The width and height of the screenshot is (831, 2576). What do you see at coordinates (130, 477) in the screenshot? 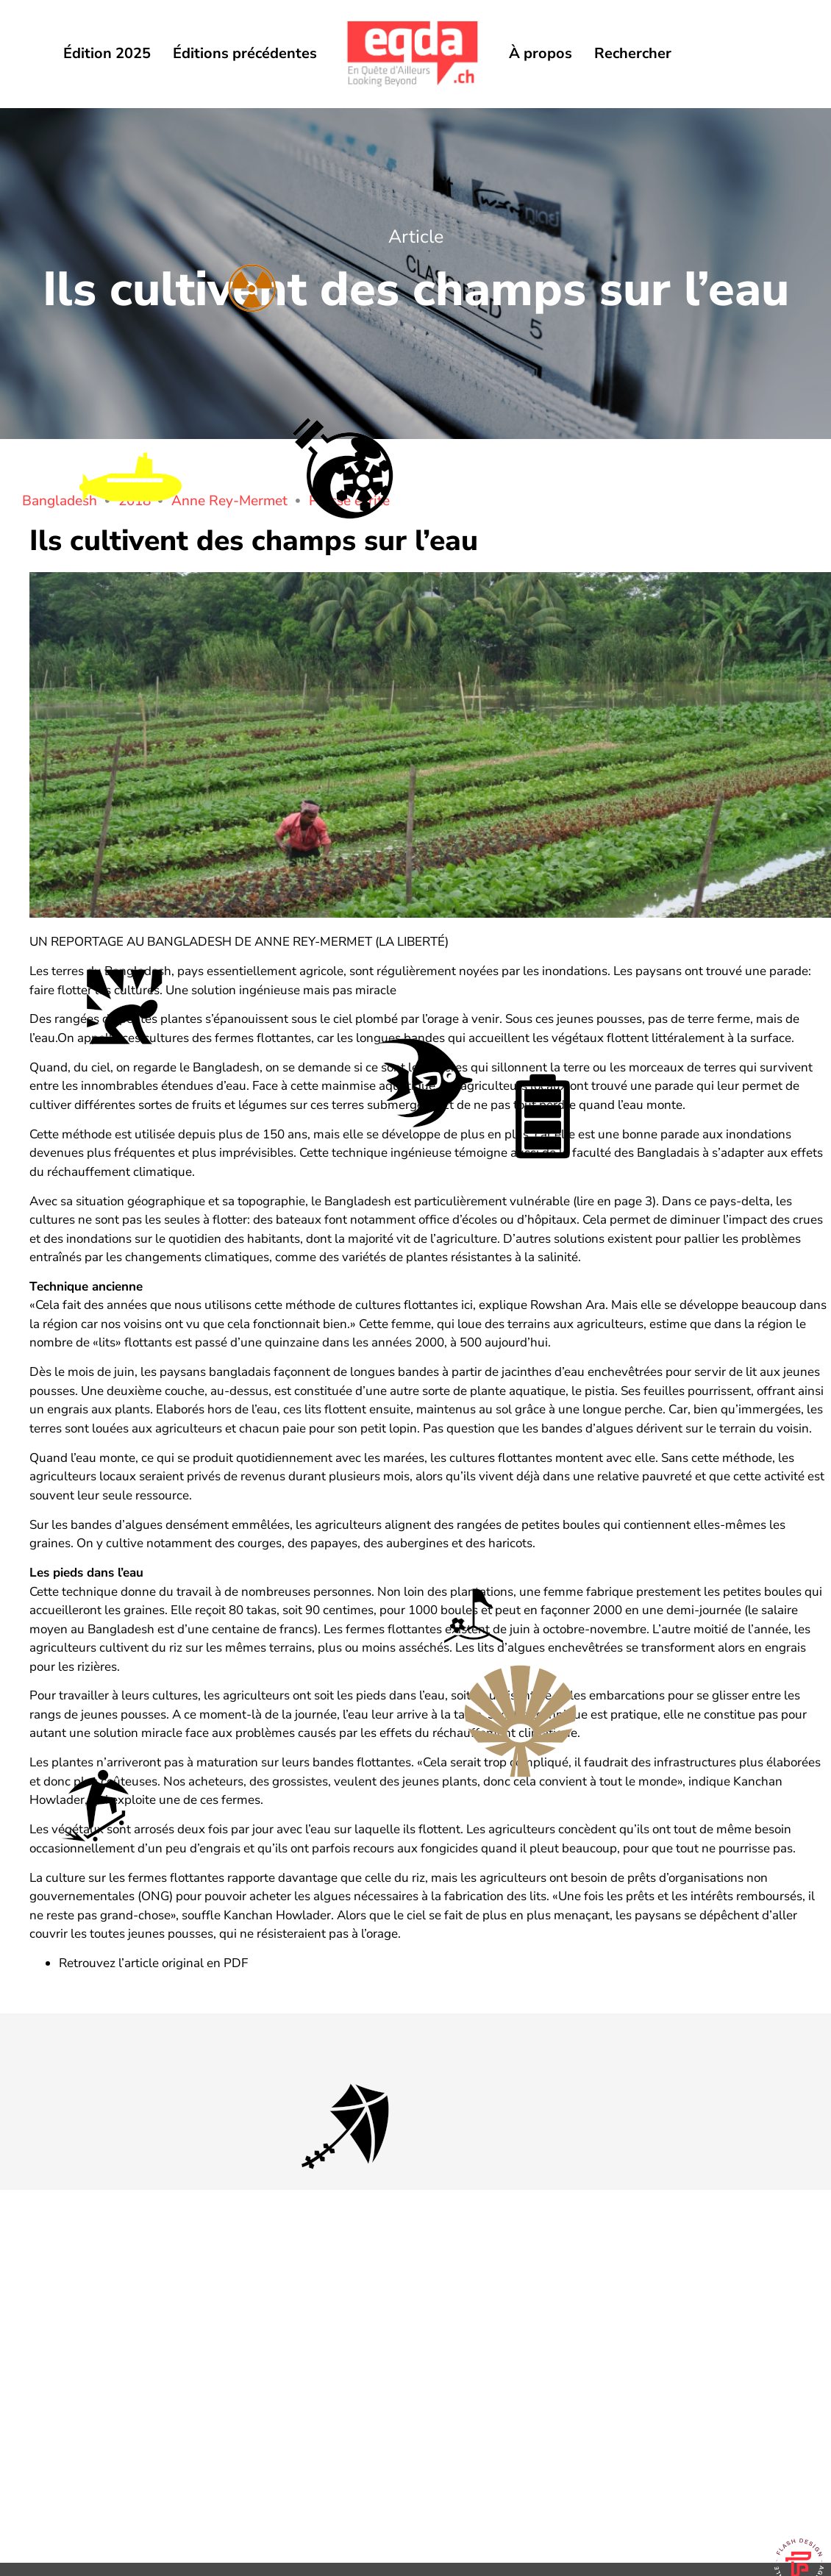
I see `navigate to submarine or underwater vessel section` at bounding box center [130, 477].